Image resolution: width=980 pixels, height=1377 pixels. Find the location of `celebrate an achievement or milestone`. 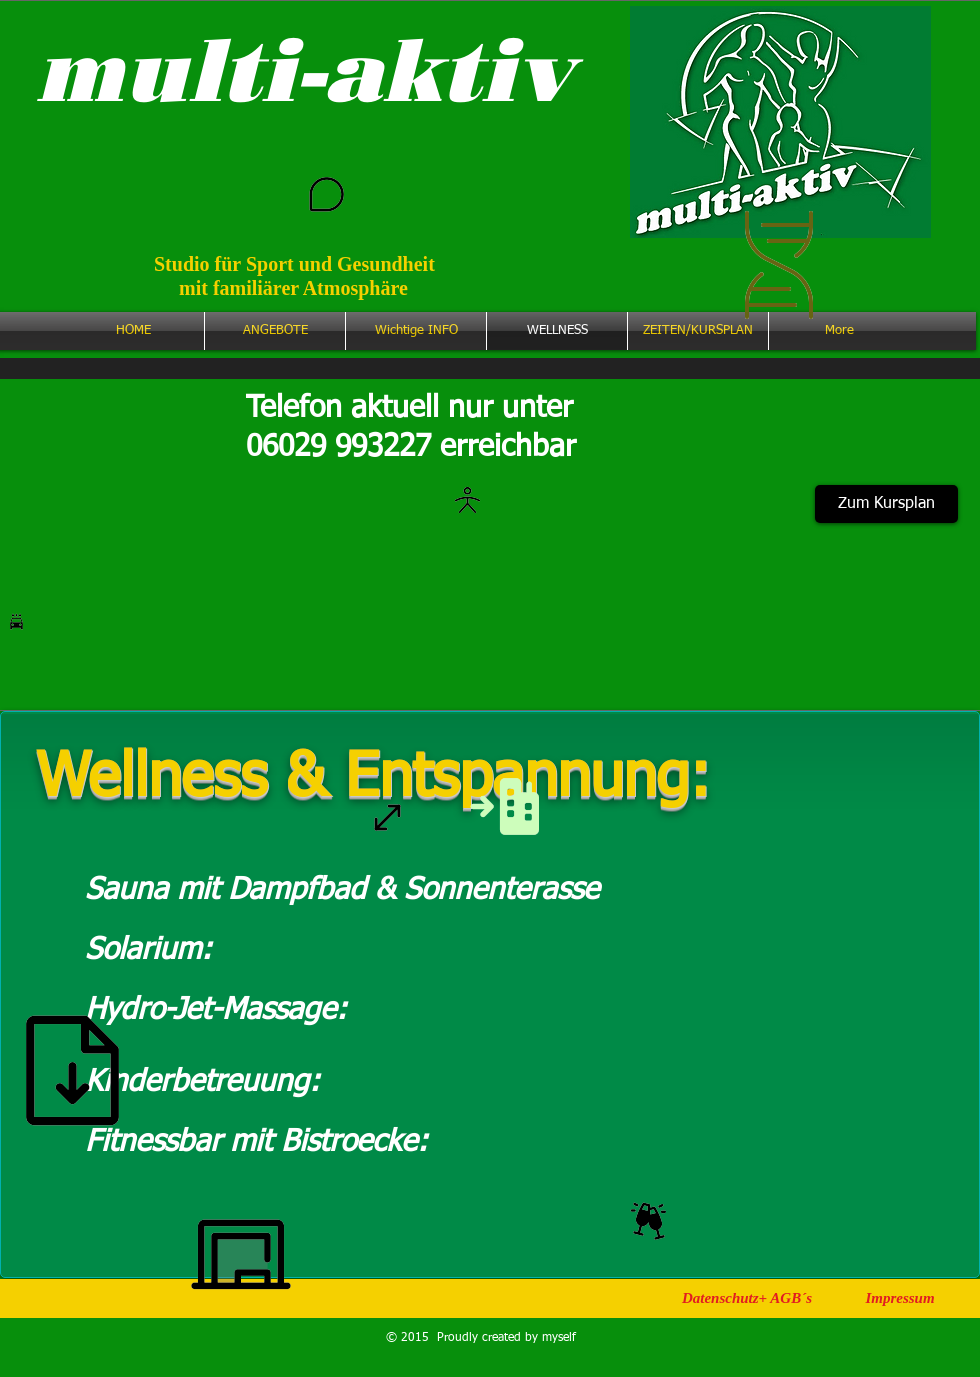

celebrate an achievement or milestone is located at coordinates (649, 1221).